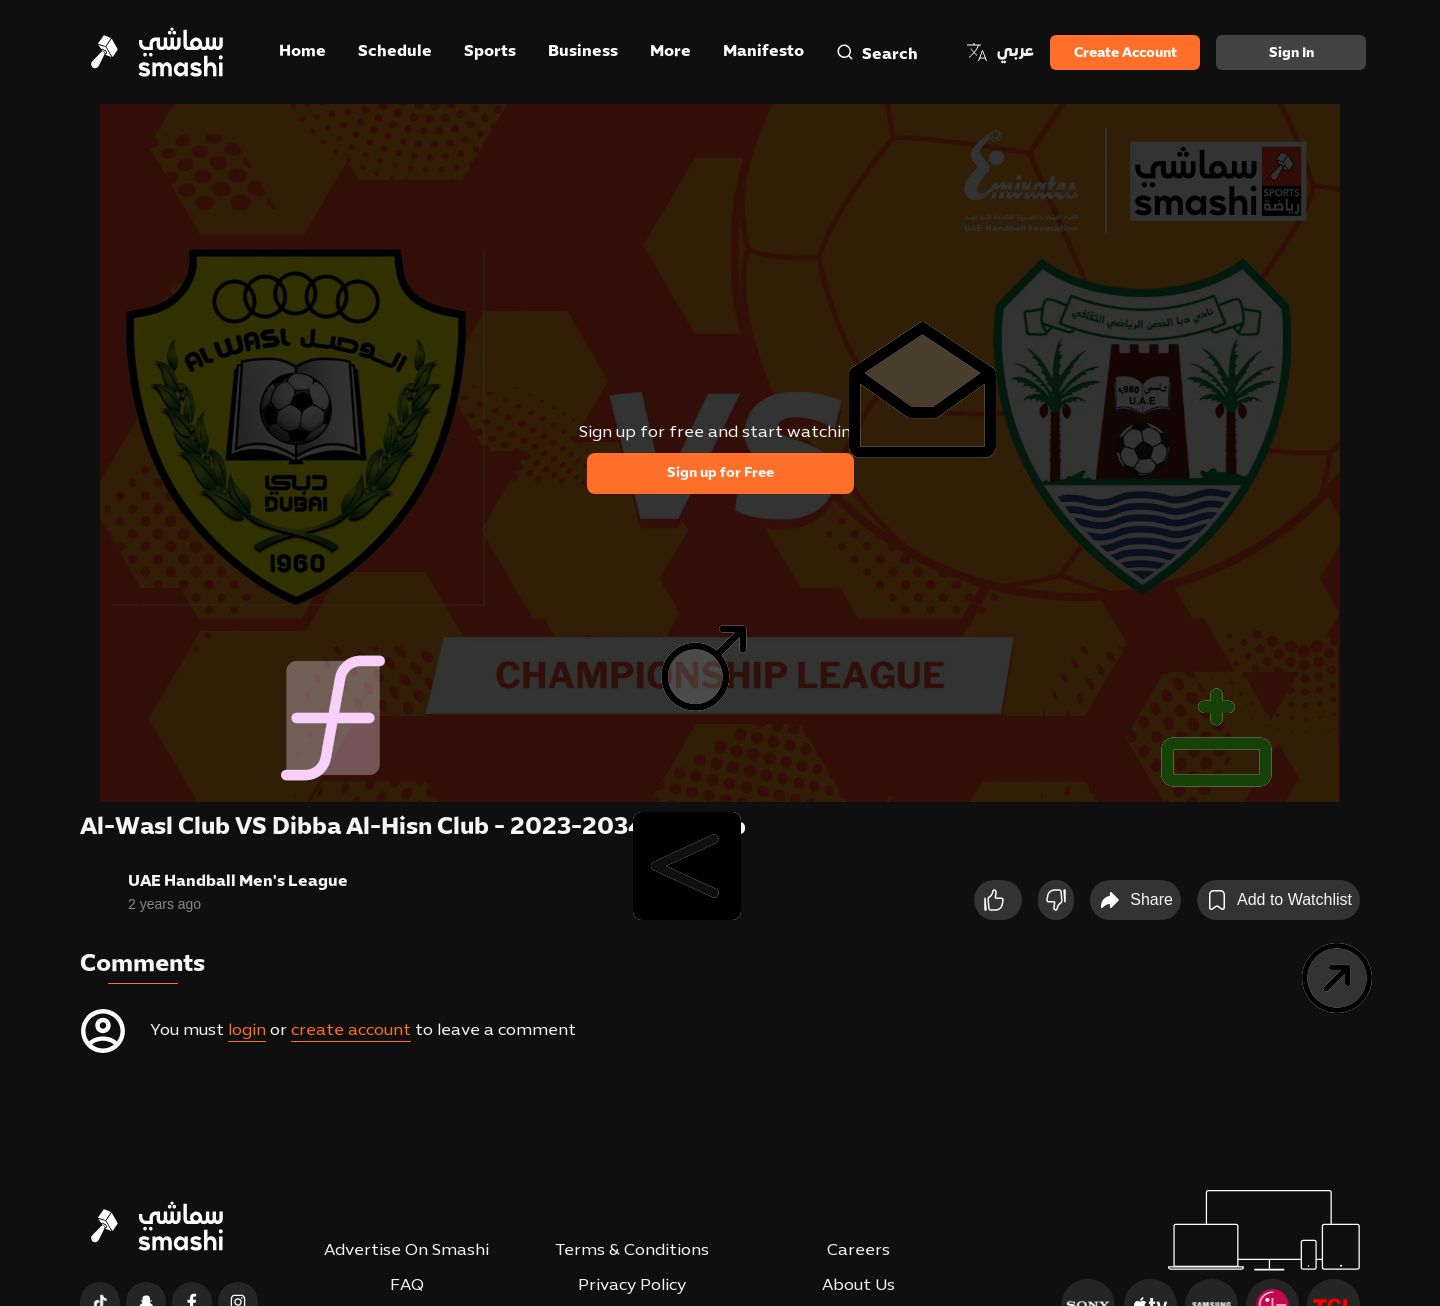 The image size is (1440, 1306). Describe the element at coordinates (922, 395) in the screenshot. I see `view open or read mail` at that location.